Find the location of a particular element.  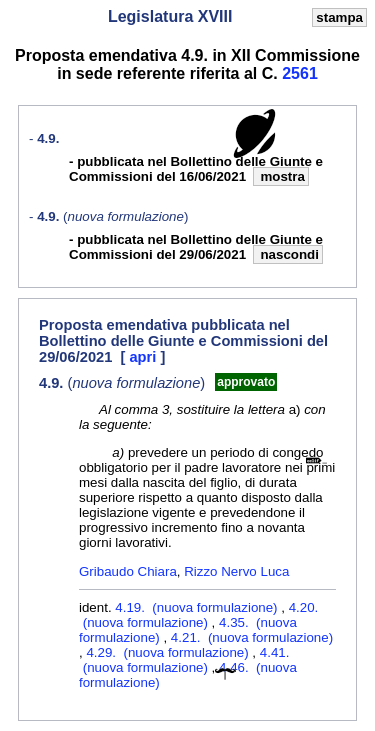

oclif command-line framework logo is located at coordinates (316, 460).